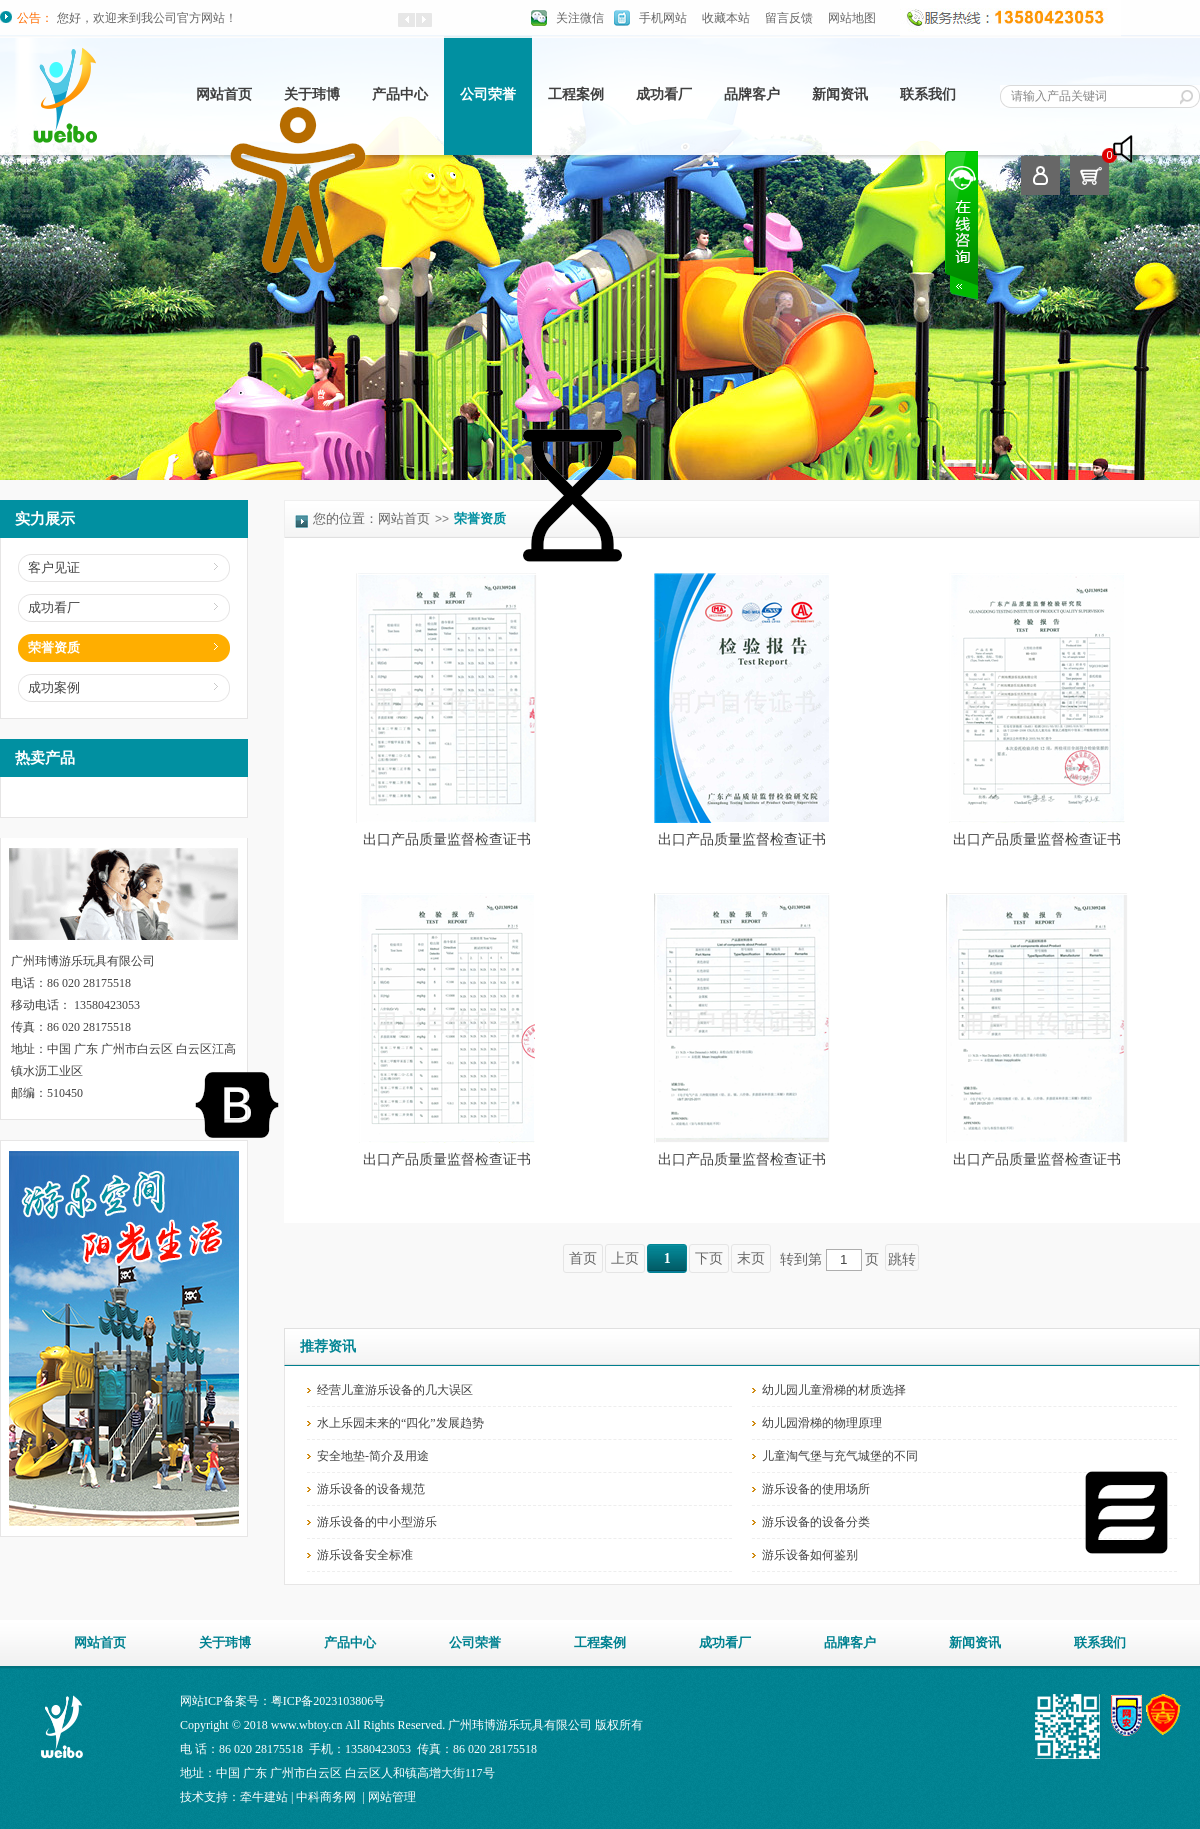 Image resolution: width=1200 pixels, height=1829 pixels. I want to click on access accessibility settings, so click(298, 190).